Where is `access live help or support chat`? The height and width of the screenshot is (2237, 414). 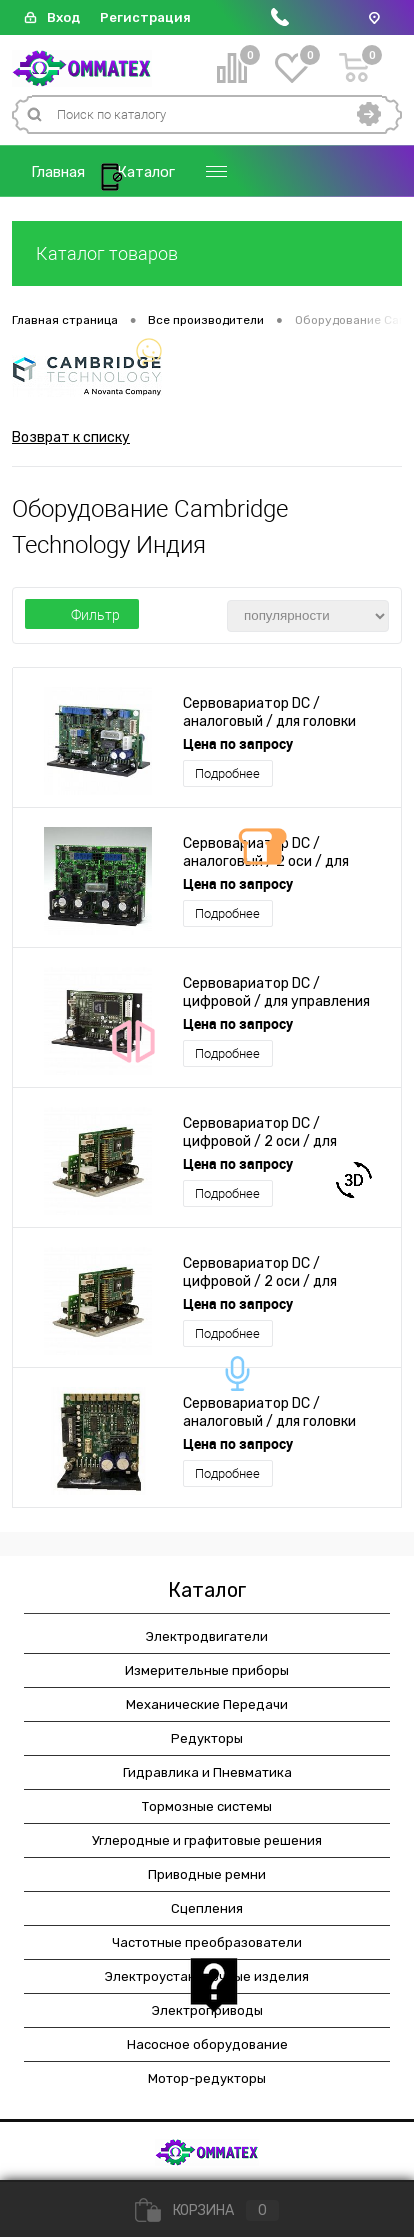 access live help or support chat is located at coordinates (214, 1984).